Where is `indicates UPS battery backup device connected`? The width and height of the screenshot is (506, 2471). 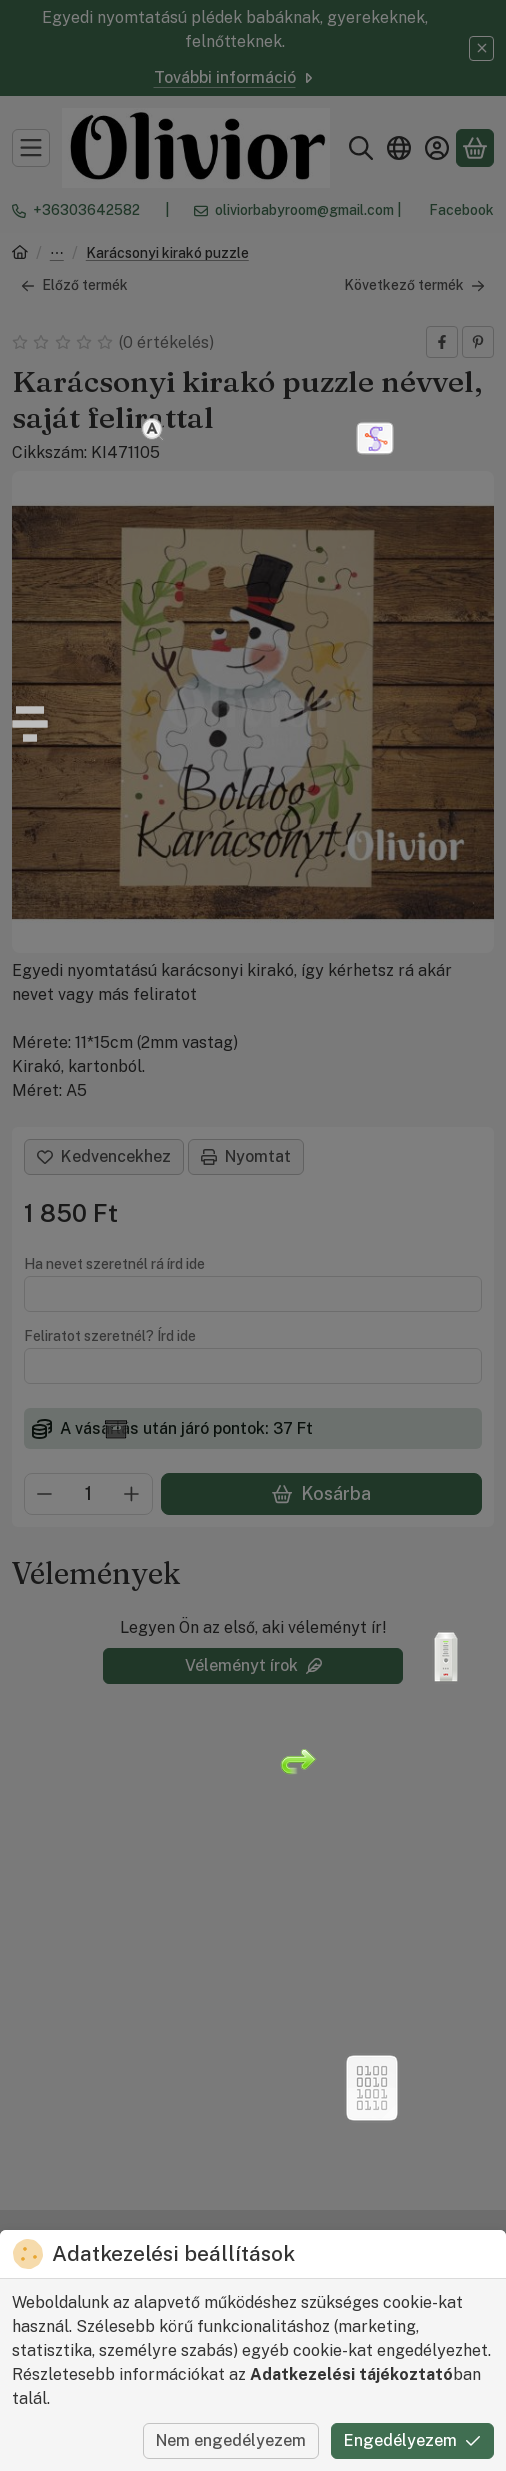
indicates UPS battery backup device connected is located at coordinates (446, 1658).